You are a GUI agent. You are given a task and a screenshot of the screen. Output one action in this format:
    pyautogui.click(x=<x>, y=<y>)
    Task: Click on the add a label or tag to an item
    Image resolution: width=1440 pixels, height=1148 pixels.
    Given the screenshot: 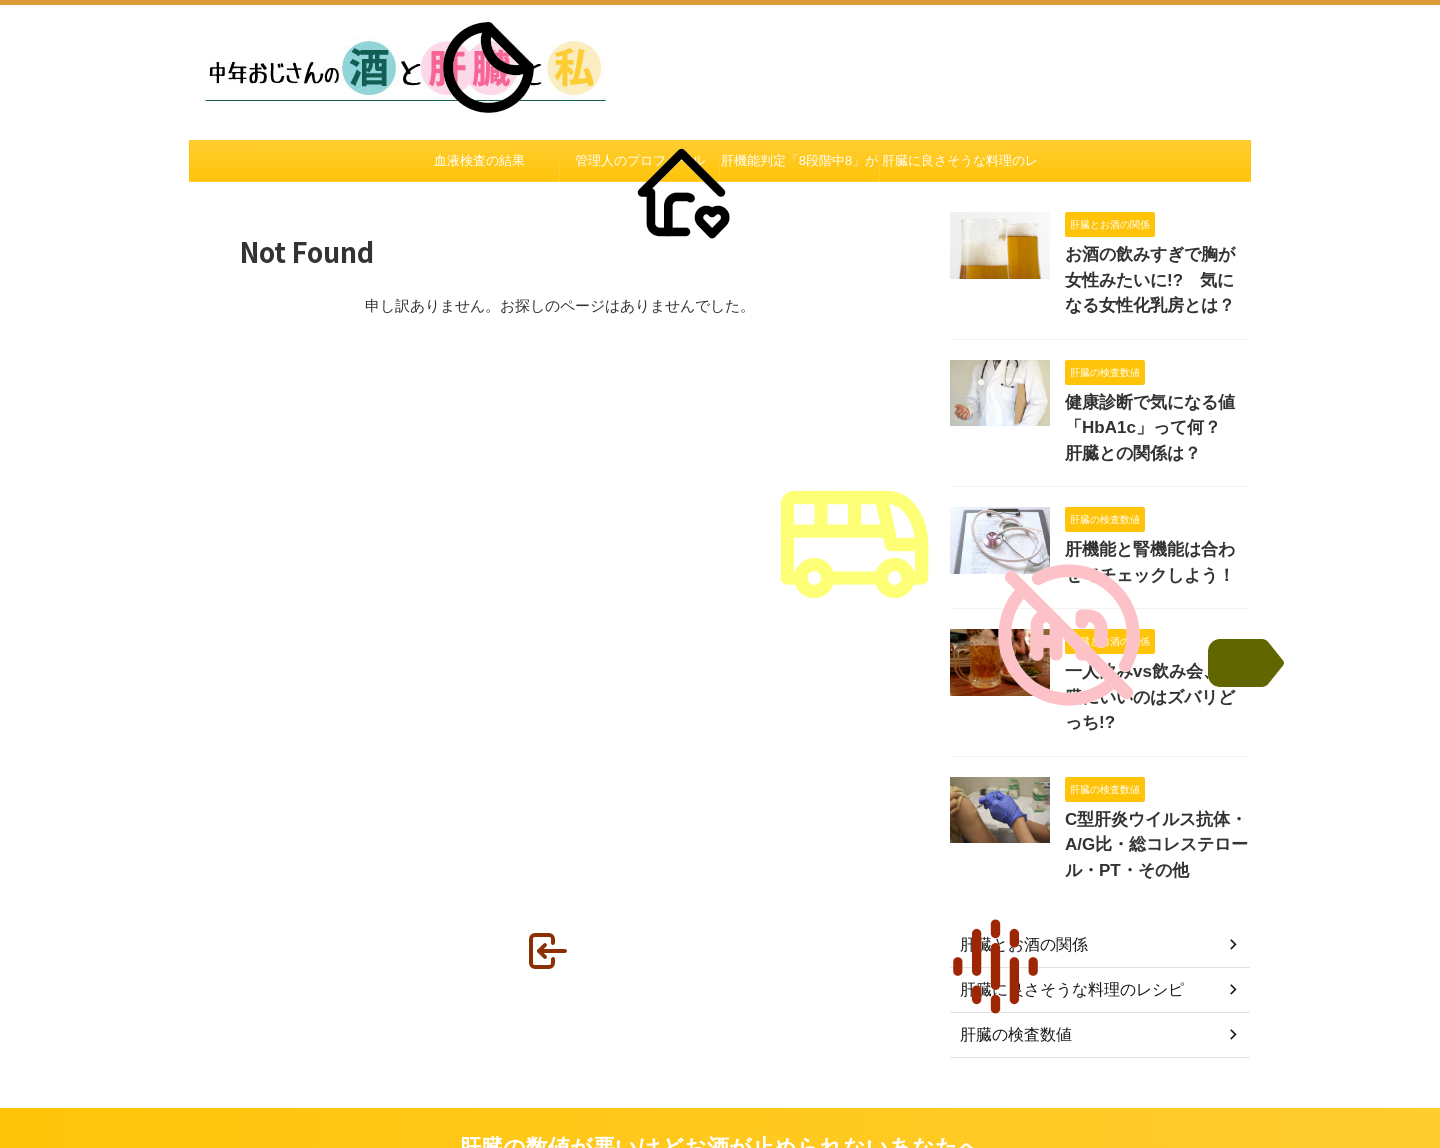 What is the action you would take?
    pyautogui.click(x=1244, y=663)
    